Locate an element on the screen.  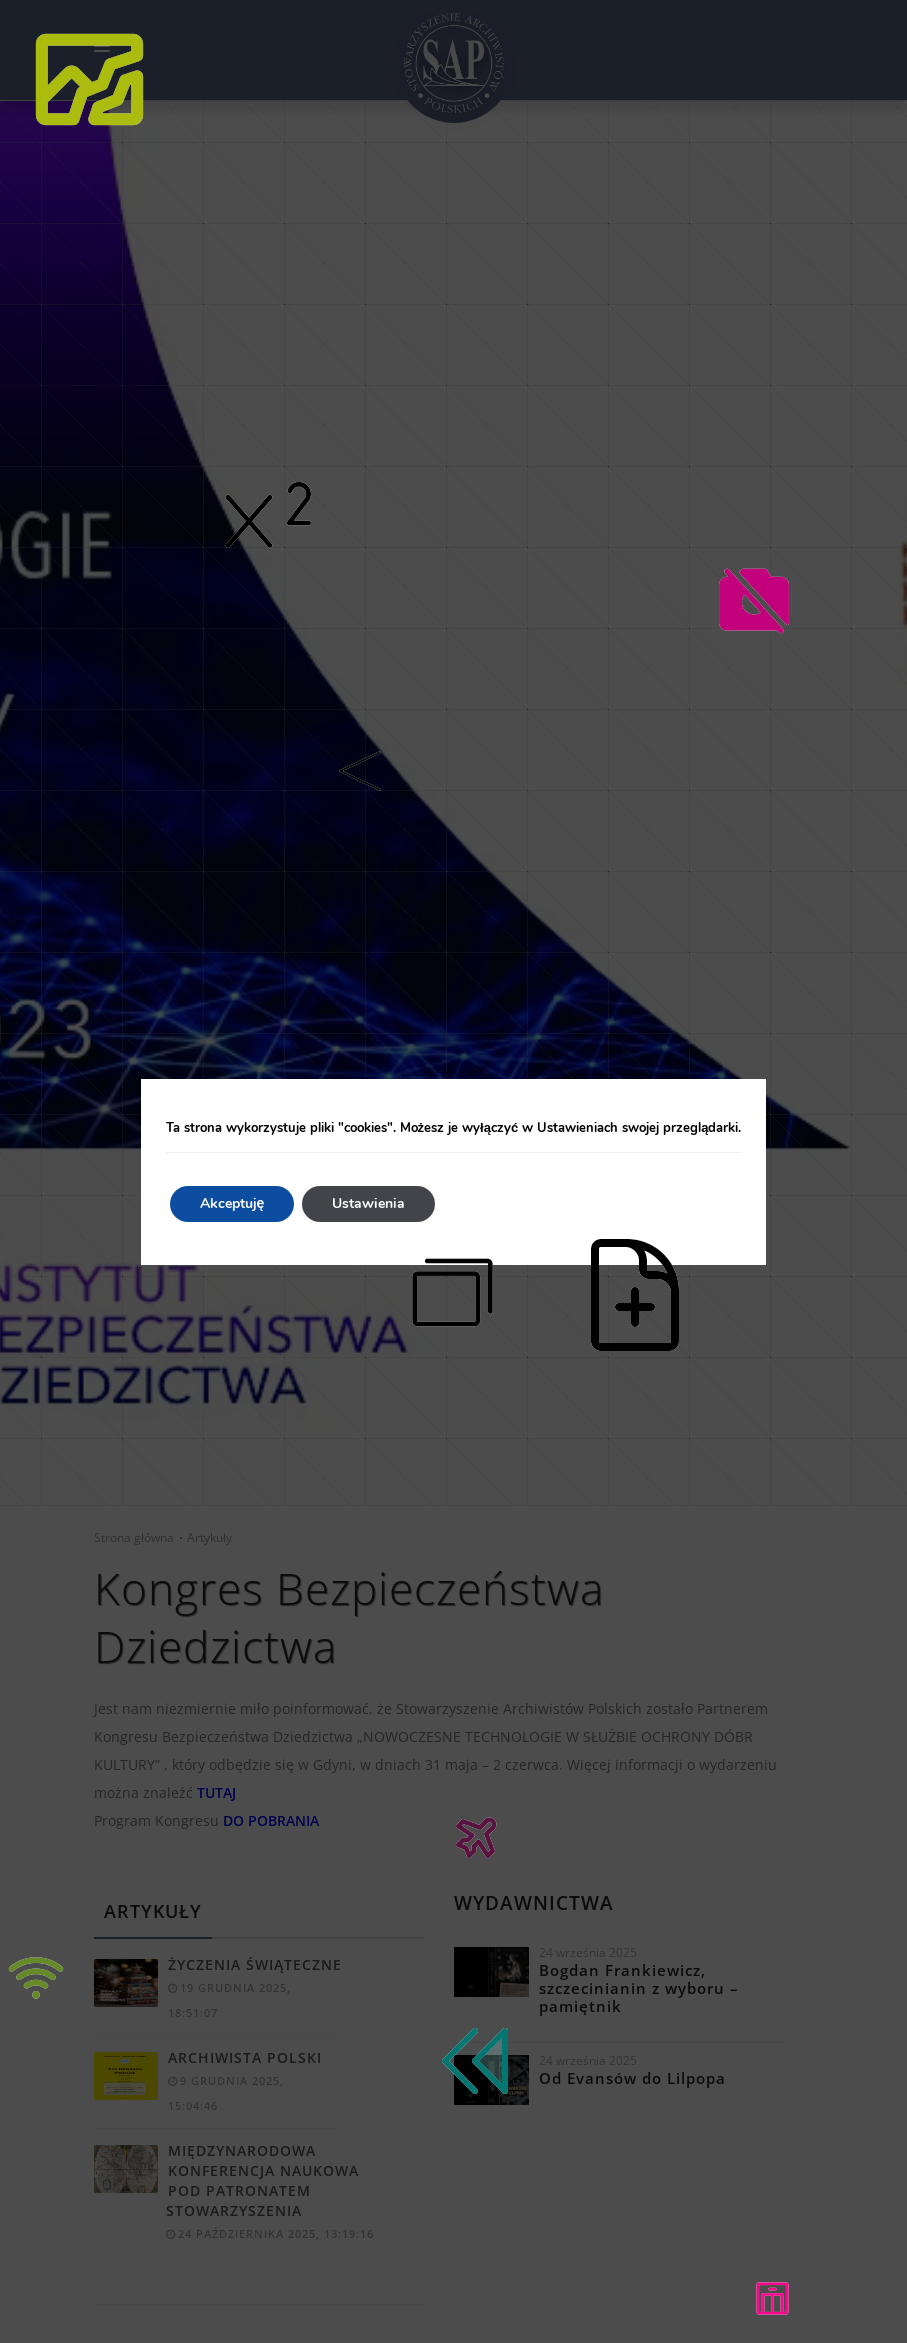
indicates elevator access nearby is located at coordinates (772, 2298).